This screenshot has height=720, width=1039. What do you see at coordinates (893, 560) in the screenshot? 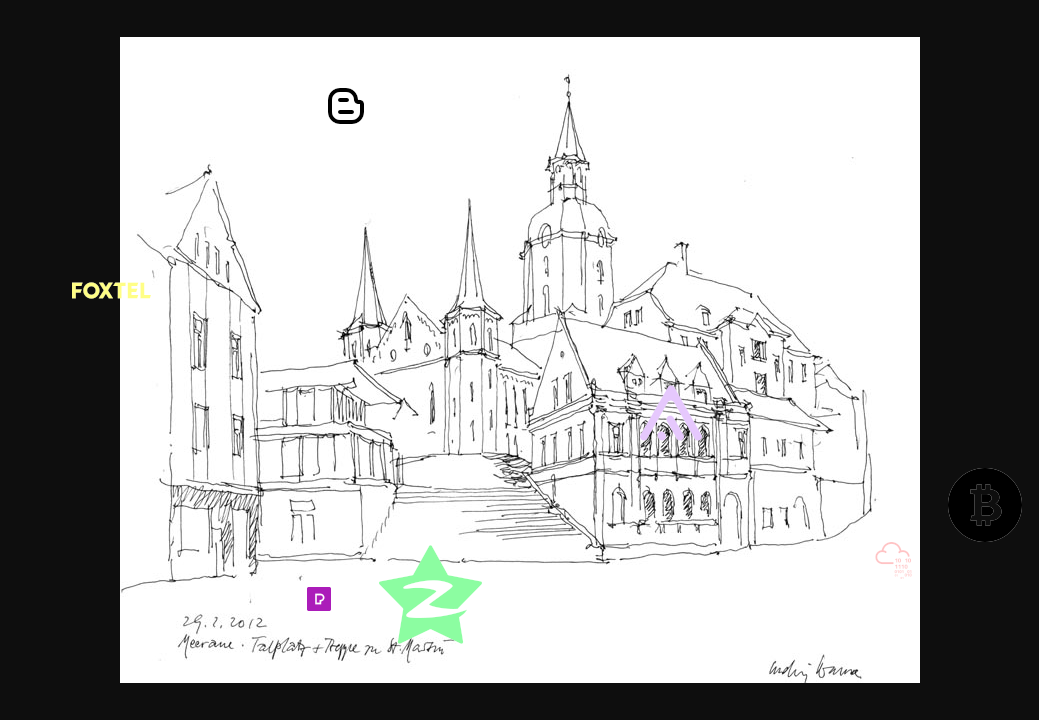
I see `visit tryhackme cybersecurity learning platform` at bounding box center [893, 560].